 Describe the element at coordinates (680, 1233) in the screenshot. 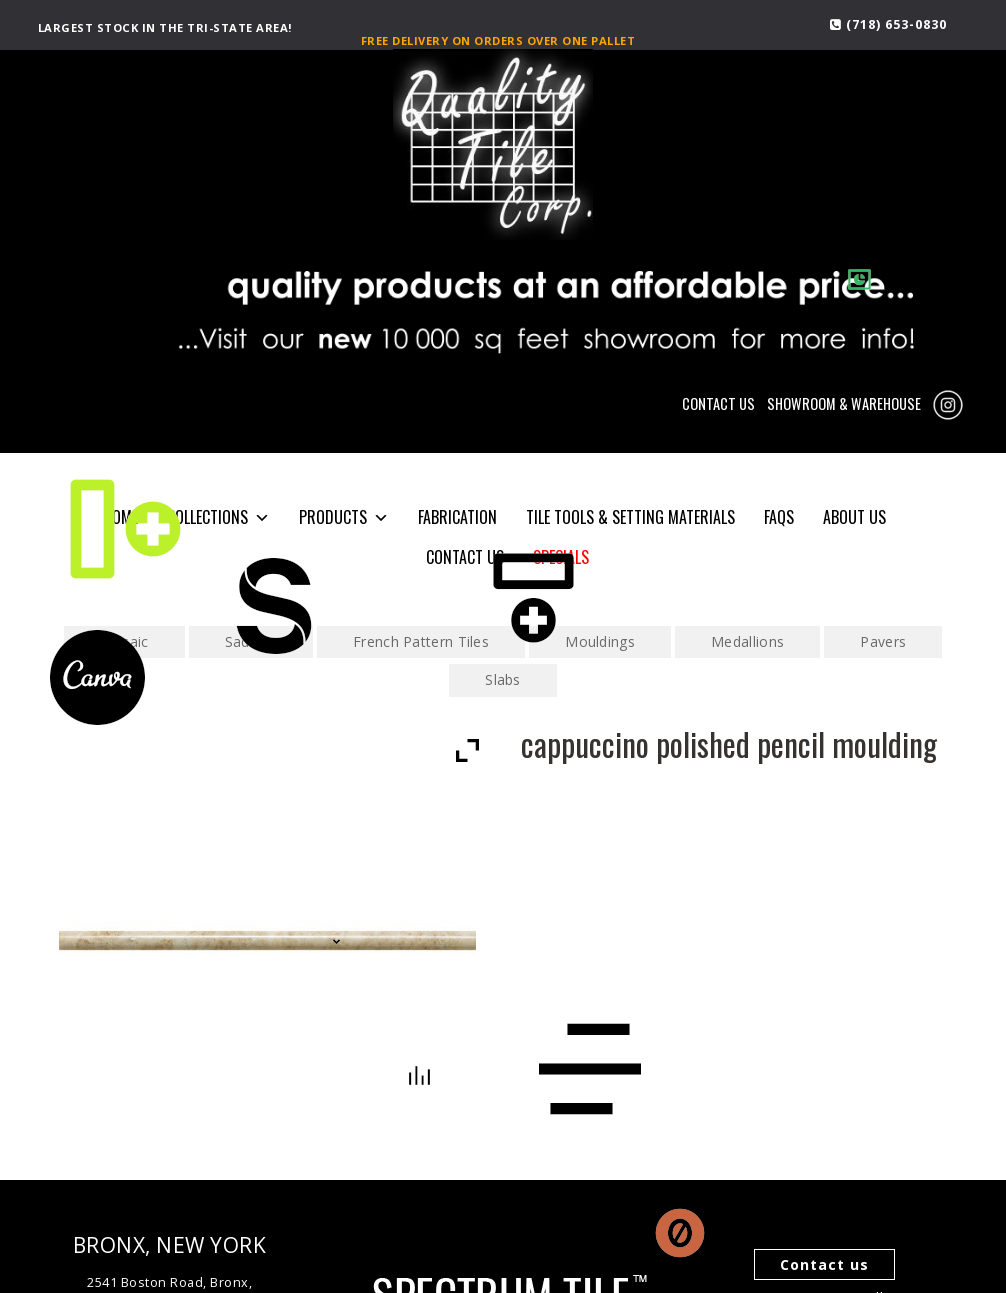

I see `indicates content is in the public domain (CC0 license)` at that location.